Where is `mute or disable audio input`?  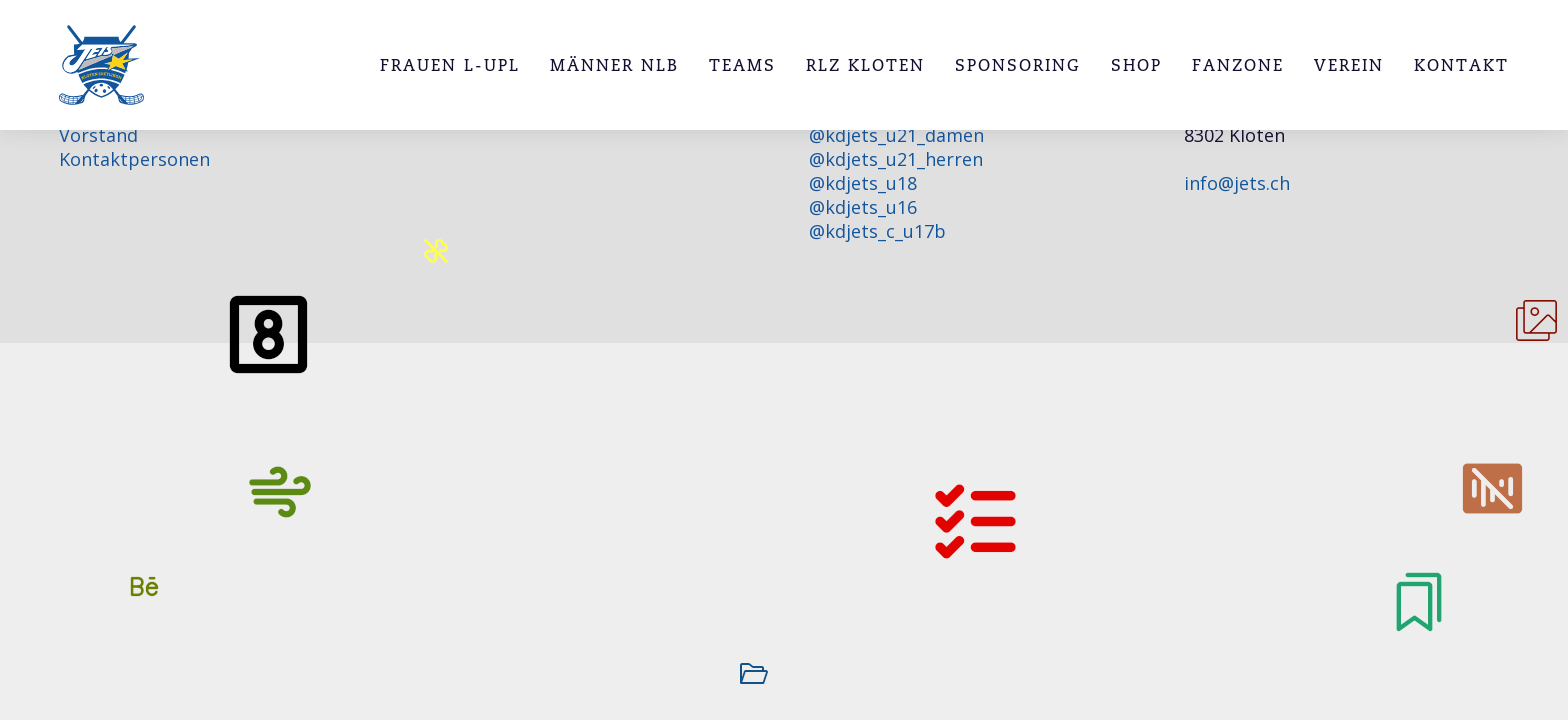 mute or disable audio input is located at coordinates (1492, 488).